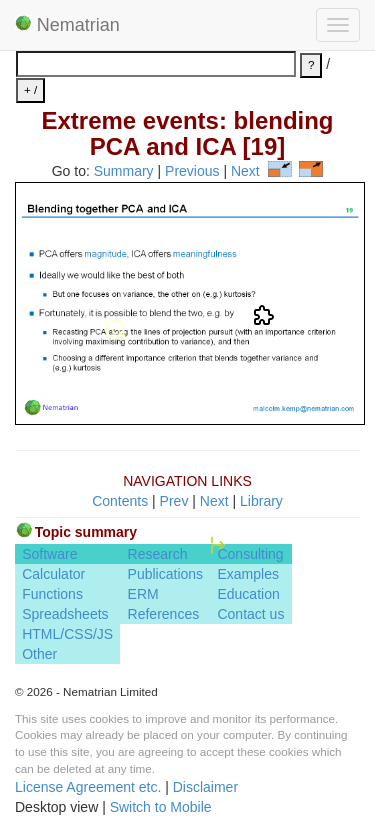  What do you see at coordinates (115, 329) in the screenshot?
I see `view account balance or earnings` at bounding box center [115, 329].